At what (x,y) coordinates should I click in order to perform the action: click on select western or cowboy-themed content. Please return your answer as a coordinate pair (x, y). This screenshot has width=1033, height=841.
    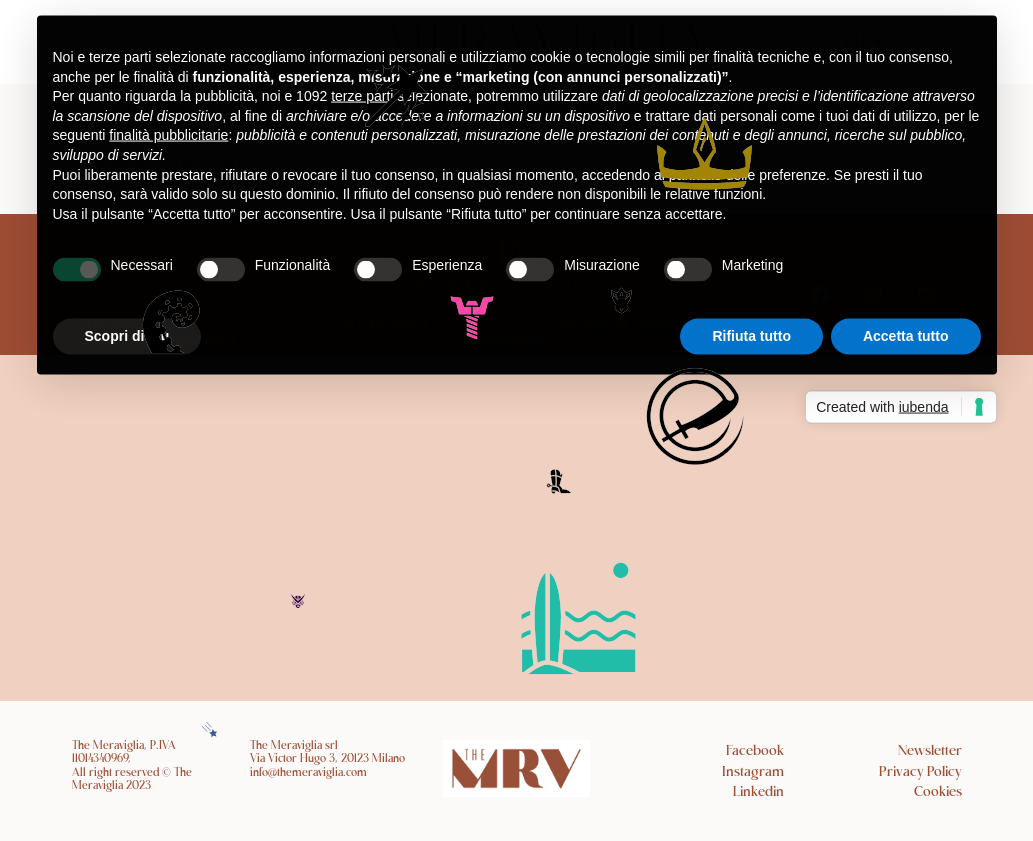
    Looking at the image, I should click on (558, 481).